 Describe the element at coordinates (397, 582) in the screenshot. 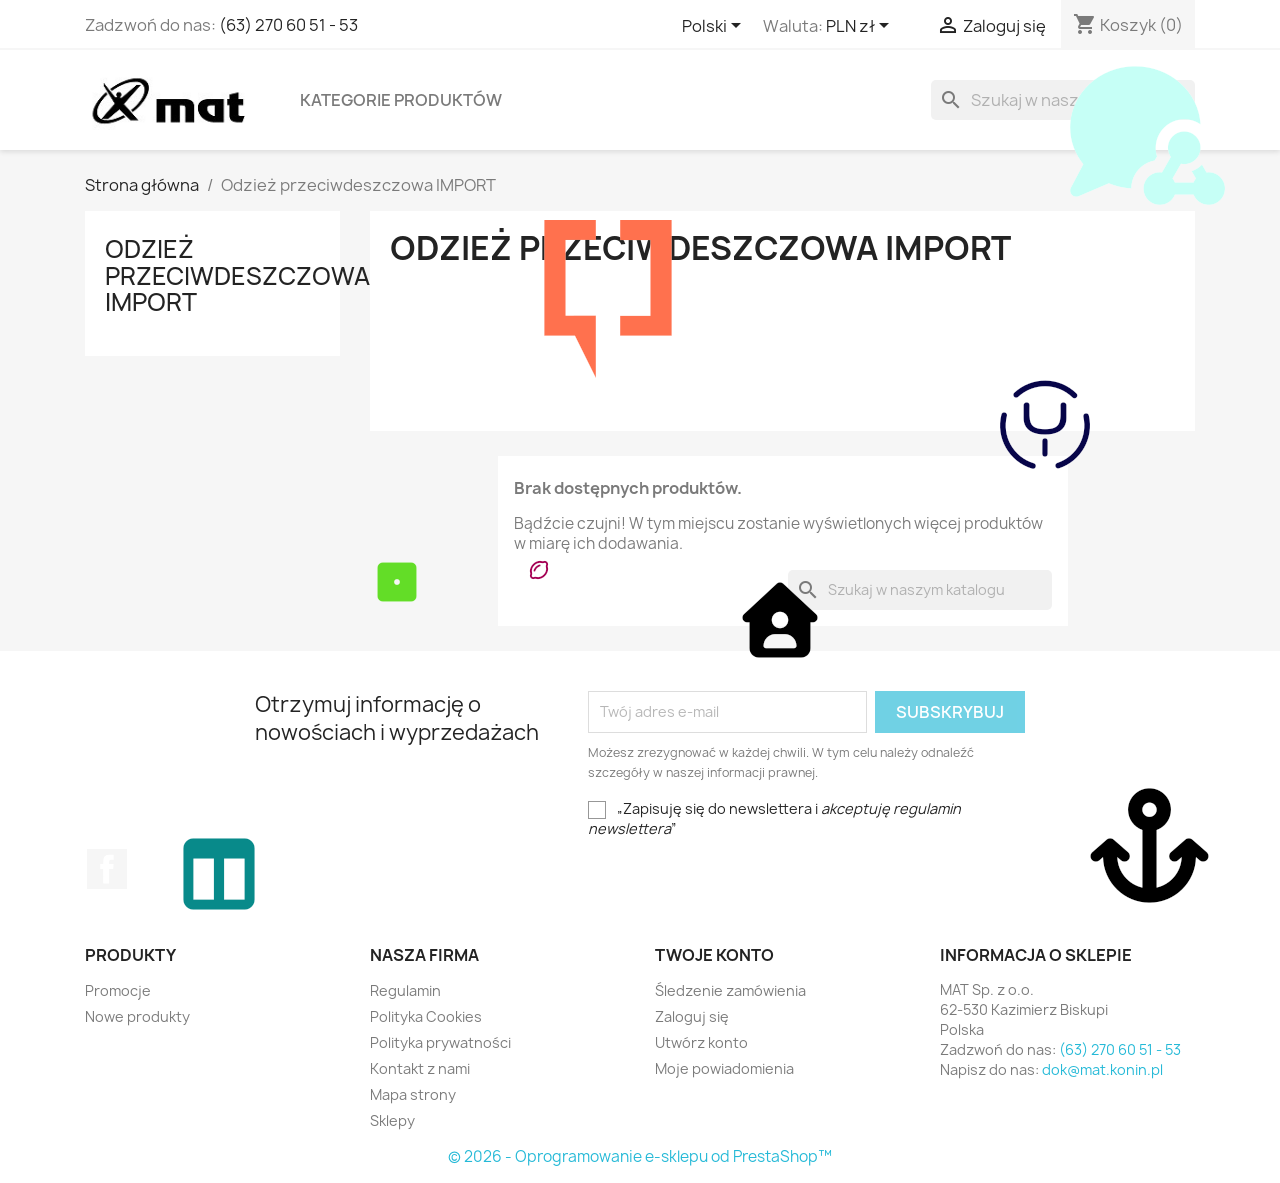

I see `indicates a value of one in a dice or random number game` at that location.